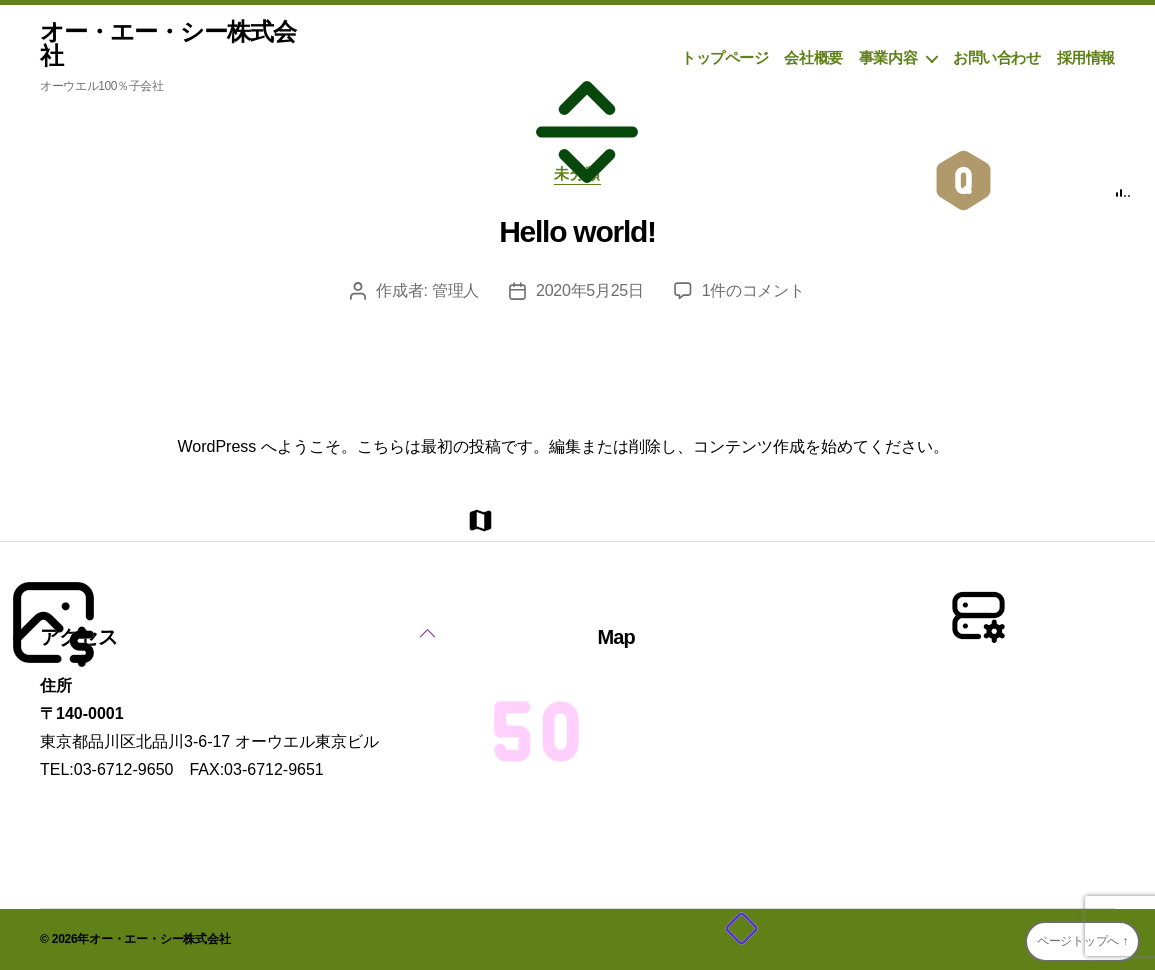 This screenshot has height=970, width=1155. What do you see at coordinates (53, 622) in the screenshot?
I see `view paid or premium photos` at bounding box center [53, 622].